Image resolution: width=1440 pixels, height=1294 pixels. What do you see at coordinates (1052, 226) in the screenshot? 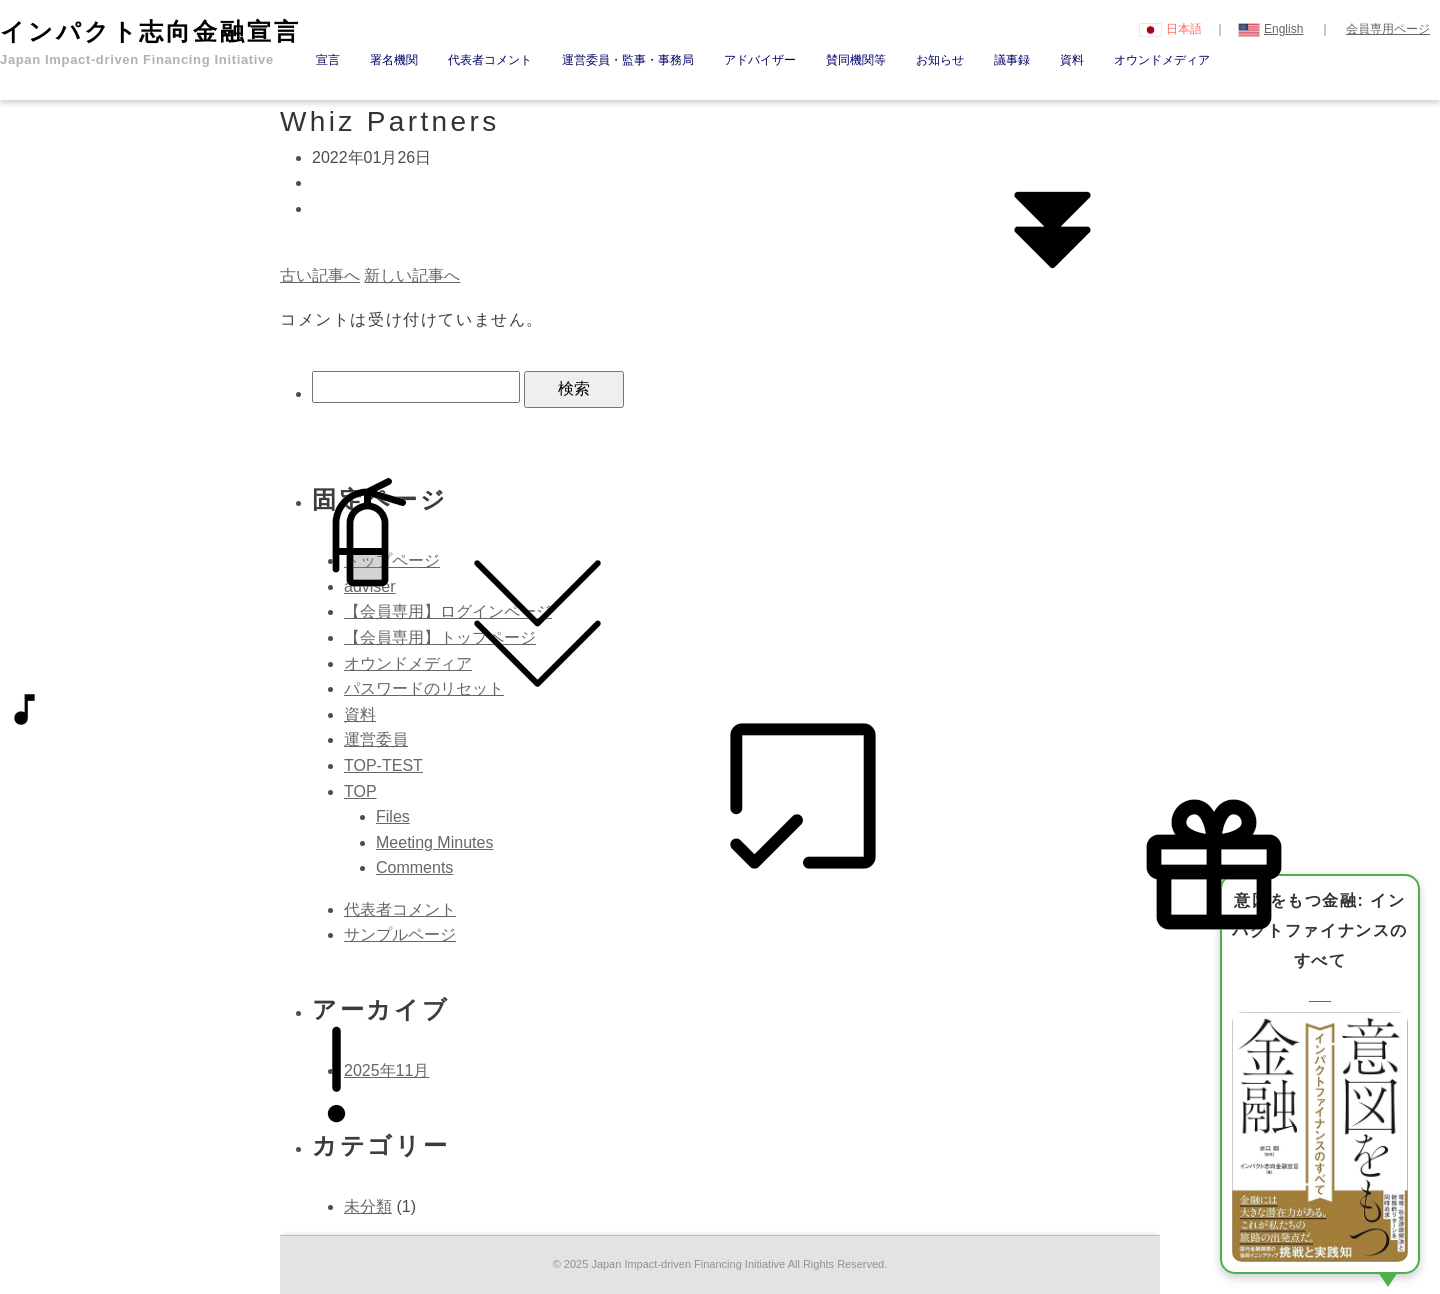
I see `expand all sections or content` at bounding box center [1052, 226].